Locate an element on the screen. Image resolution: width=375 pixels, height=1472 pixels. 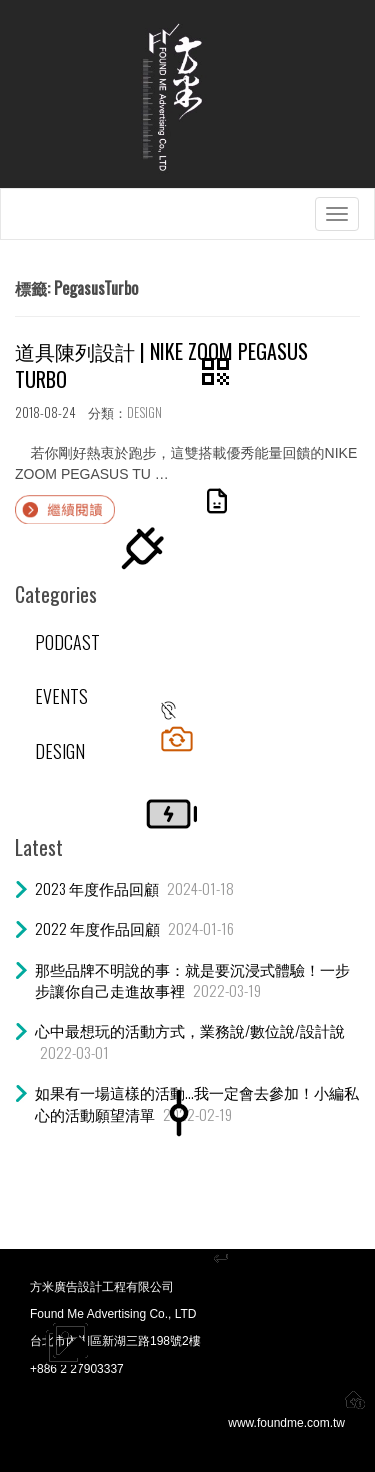
scan or generate a QR code is located at coordinates (215, 371).